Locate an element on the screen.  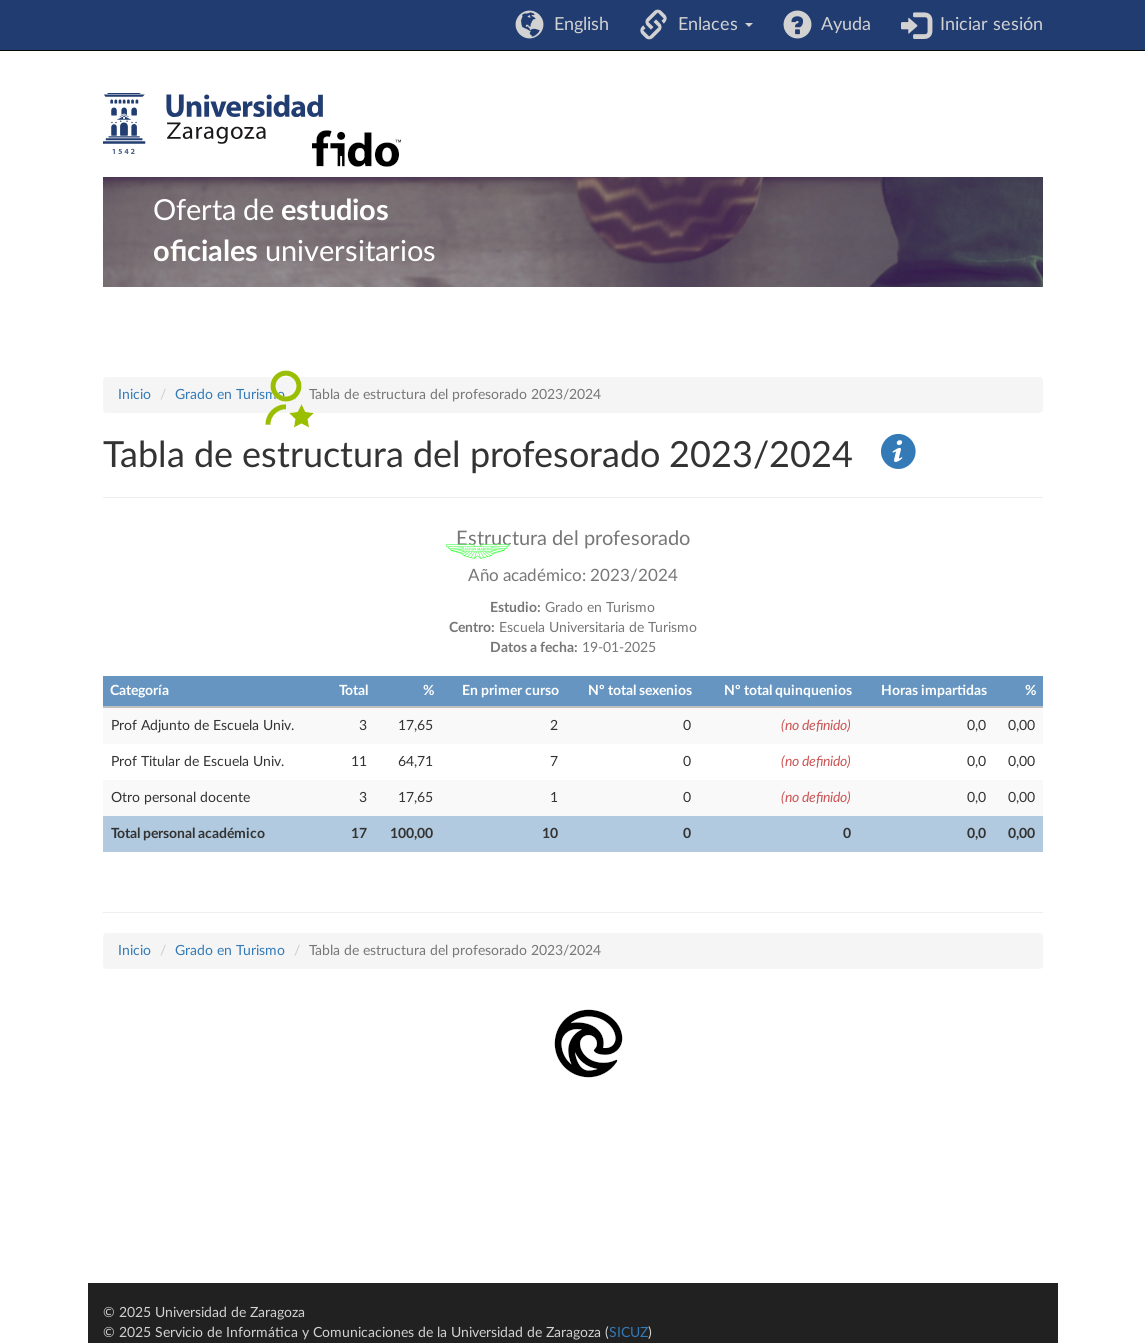
Aston Martin brand logo is located at coordinates (477, 551).